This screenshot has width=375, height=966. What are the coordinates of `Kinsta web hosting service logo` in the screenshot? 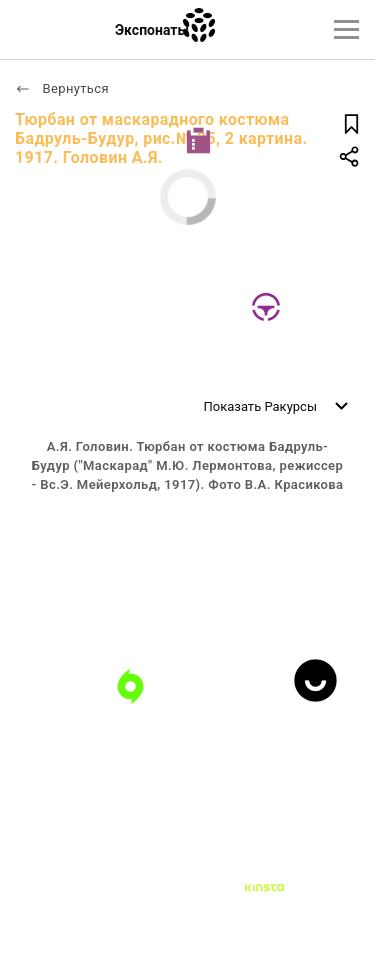 It's located at (264, 887).